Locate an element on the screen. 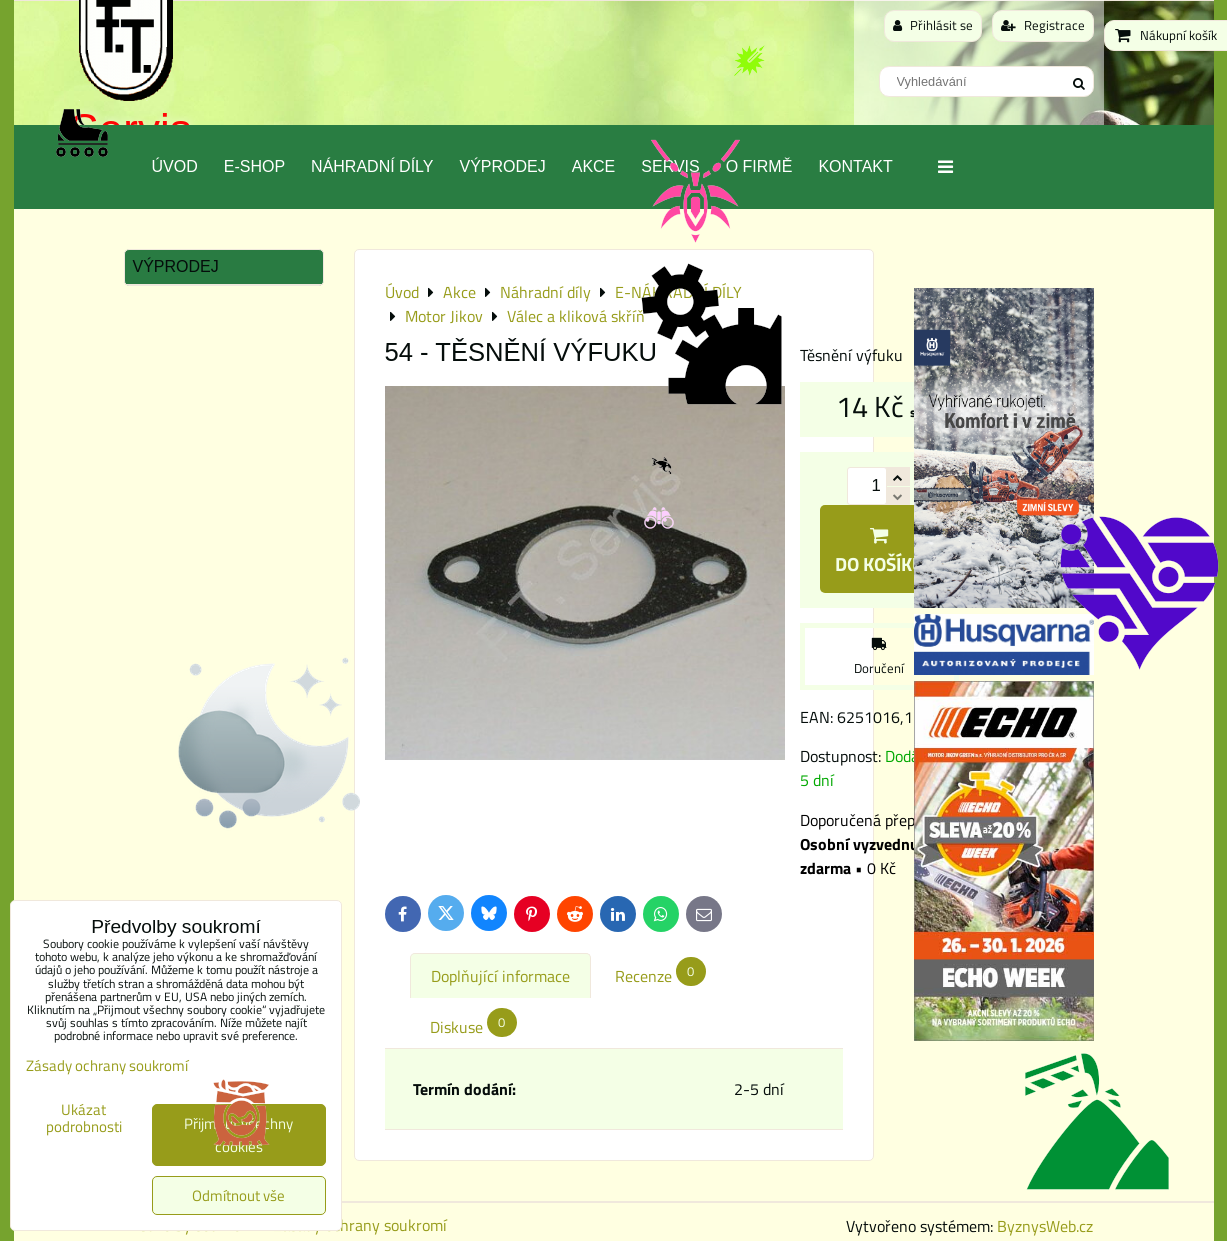 This screenshot has width=1227, height=1241. indicates AI or technology-assisted features is located at coordinates (1139, 593).